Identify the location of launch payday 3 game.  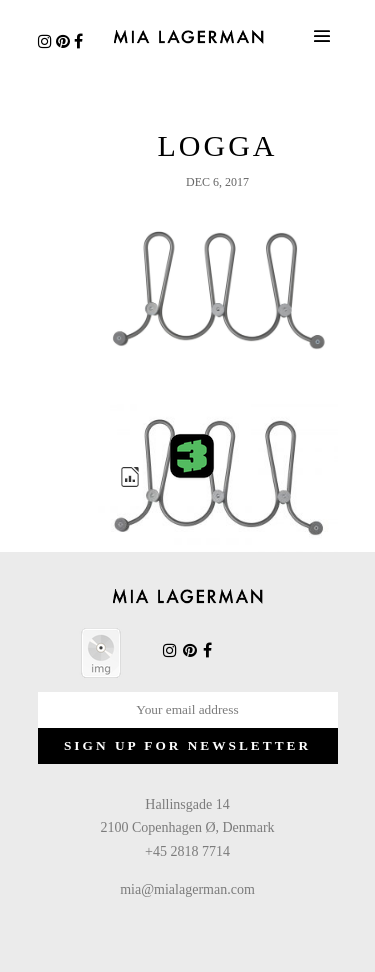
(192, 456).